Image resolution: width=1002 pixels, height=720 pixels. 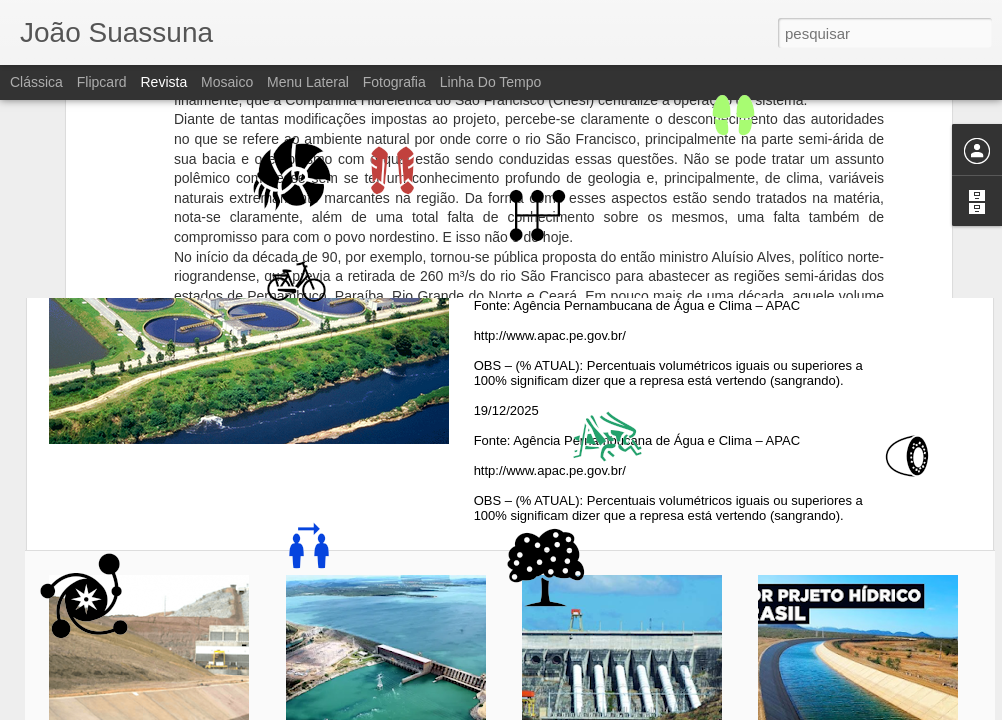 I want to click on equip leg armor to your character, so click(x=392, y=170).